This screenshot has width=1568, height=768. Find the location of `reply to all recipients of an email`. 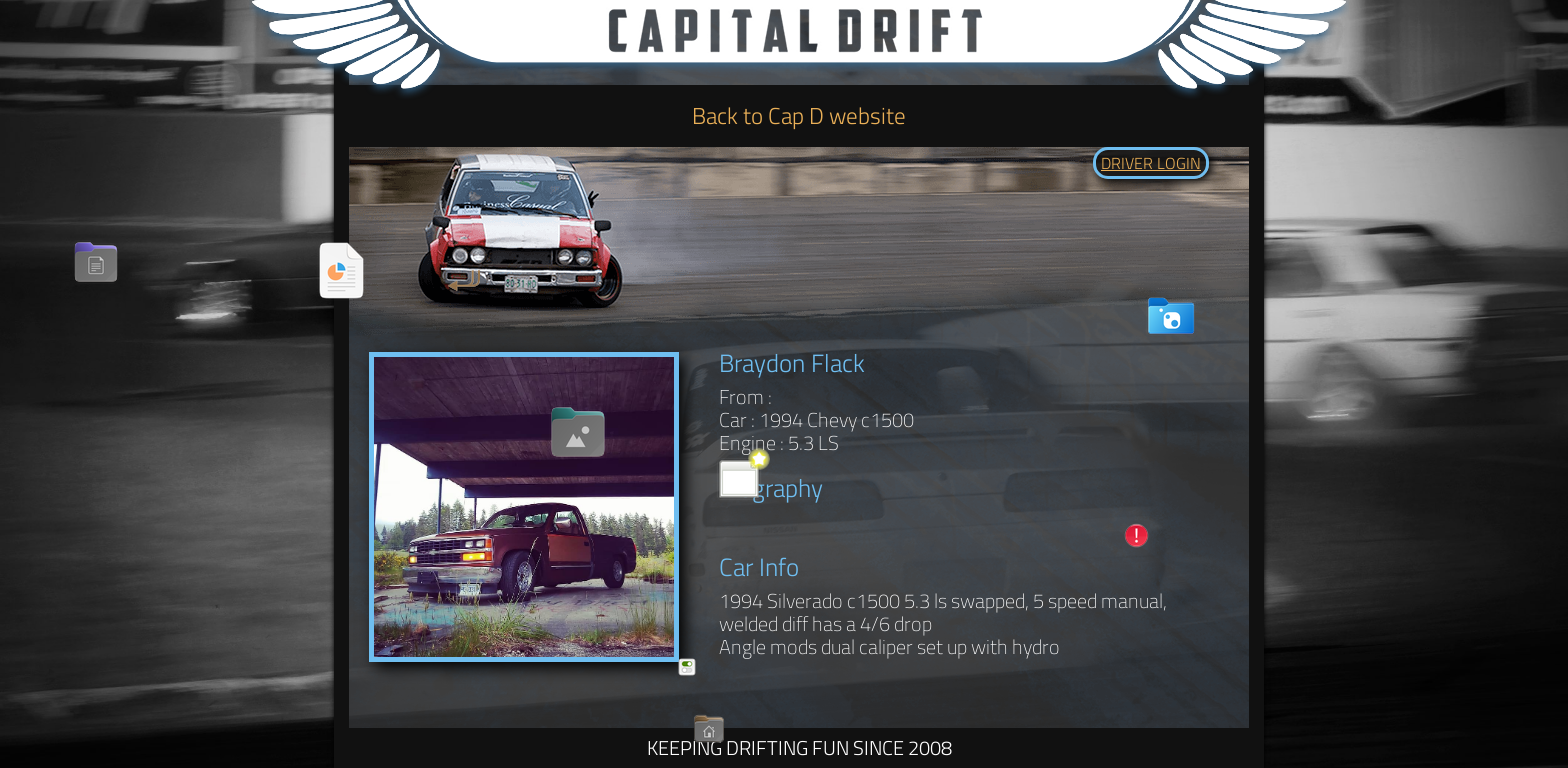

reply to all recipients of an email is located at coordinates (463, 278).